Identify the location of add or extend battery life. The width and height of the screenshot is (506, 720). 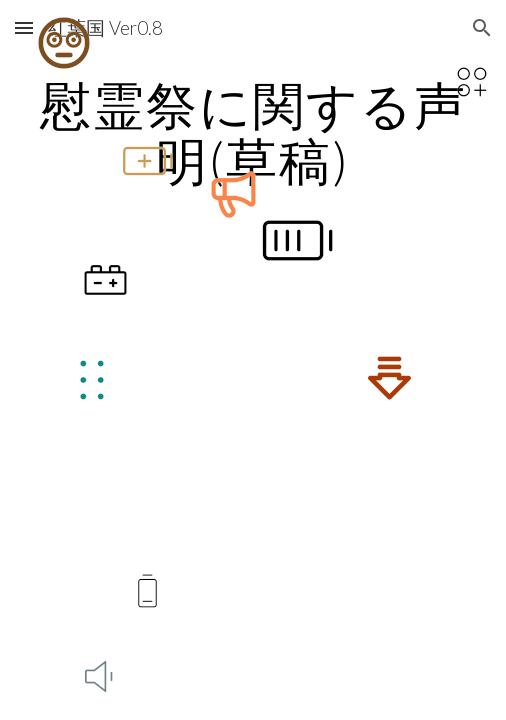
(147, 161).